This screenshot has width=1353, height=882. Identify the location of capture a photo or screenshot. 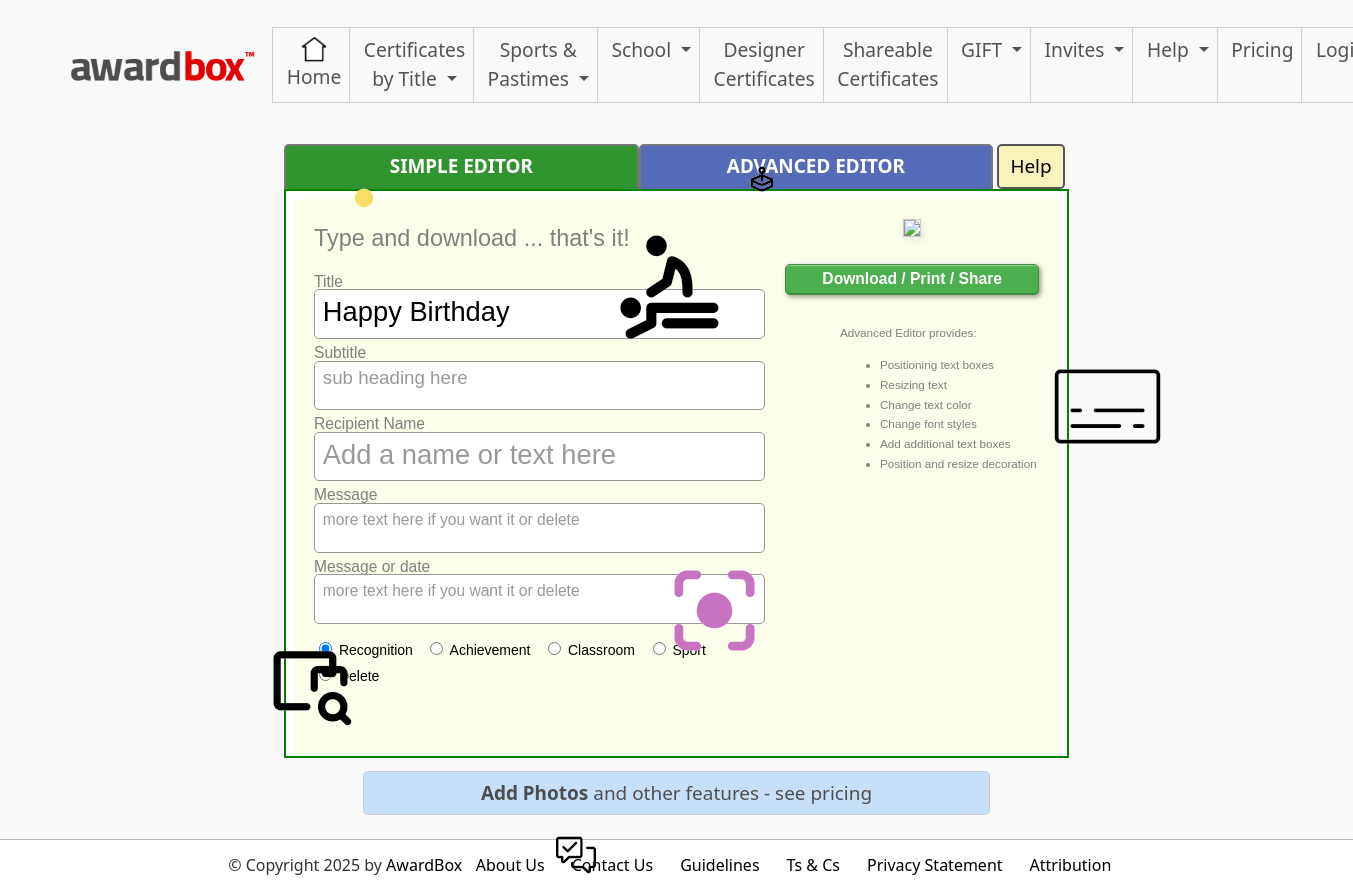
(714, 610).